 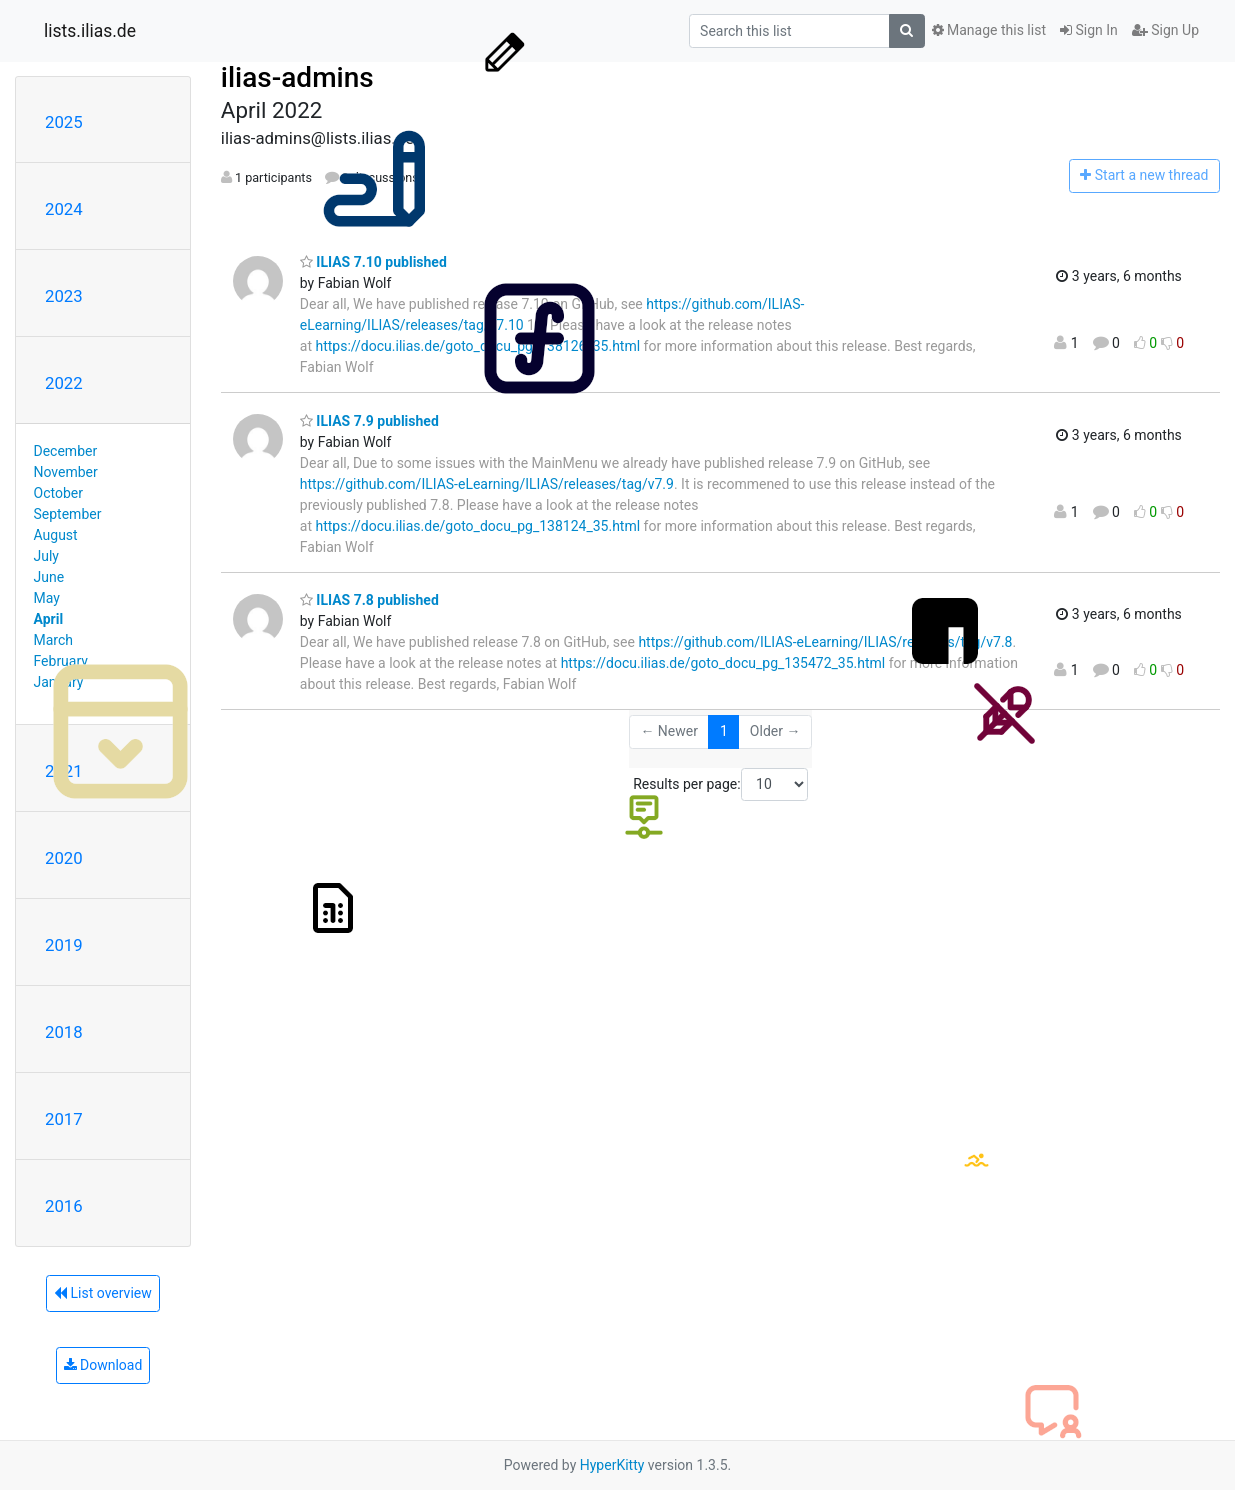 What do you see at coordinates (539, 338) in the screenshot?
I see `access function or formula editor` at bounding box center [539, 338].